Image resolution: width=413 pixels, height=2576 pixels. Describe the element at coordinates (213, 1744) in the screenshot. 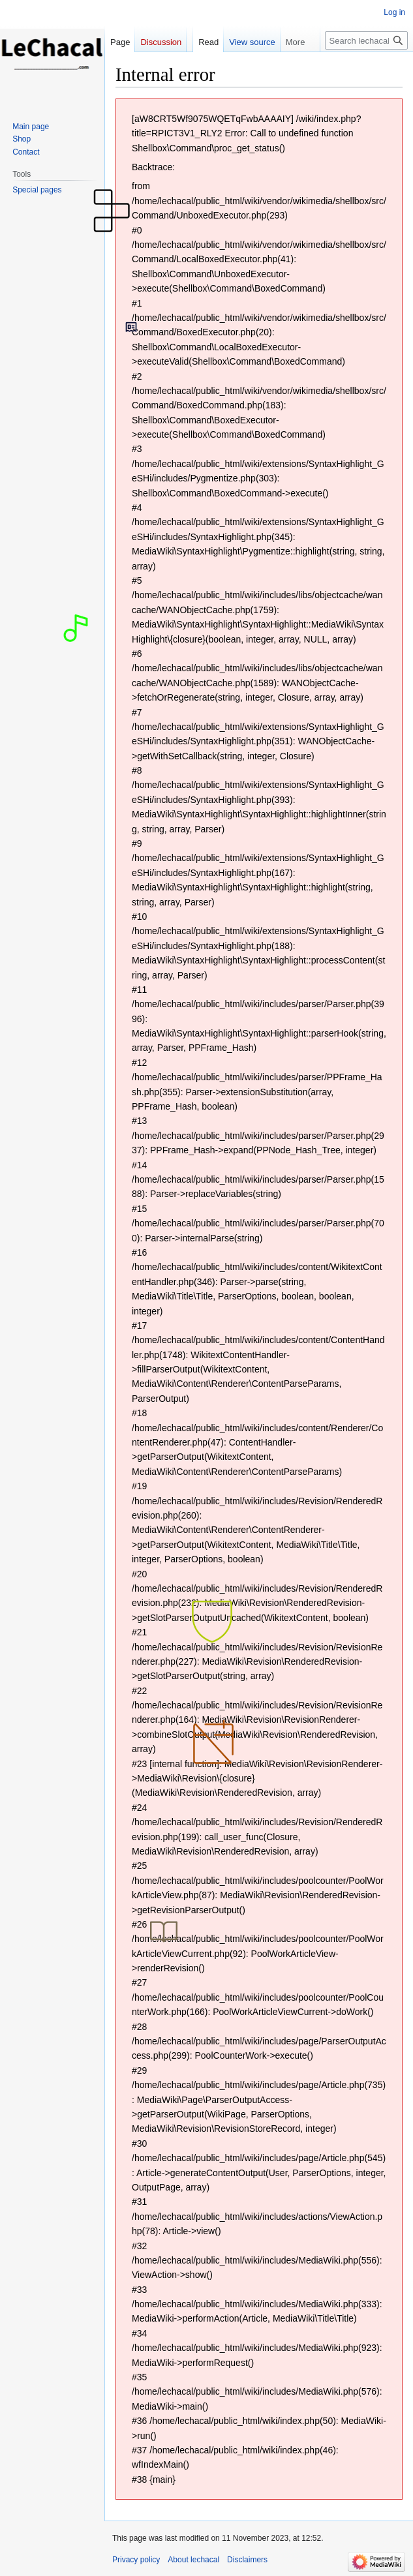

I see `disable calendar or scheduling features` at that location.